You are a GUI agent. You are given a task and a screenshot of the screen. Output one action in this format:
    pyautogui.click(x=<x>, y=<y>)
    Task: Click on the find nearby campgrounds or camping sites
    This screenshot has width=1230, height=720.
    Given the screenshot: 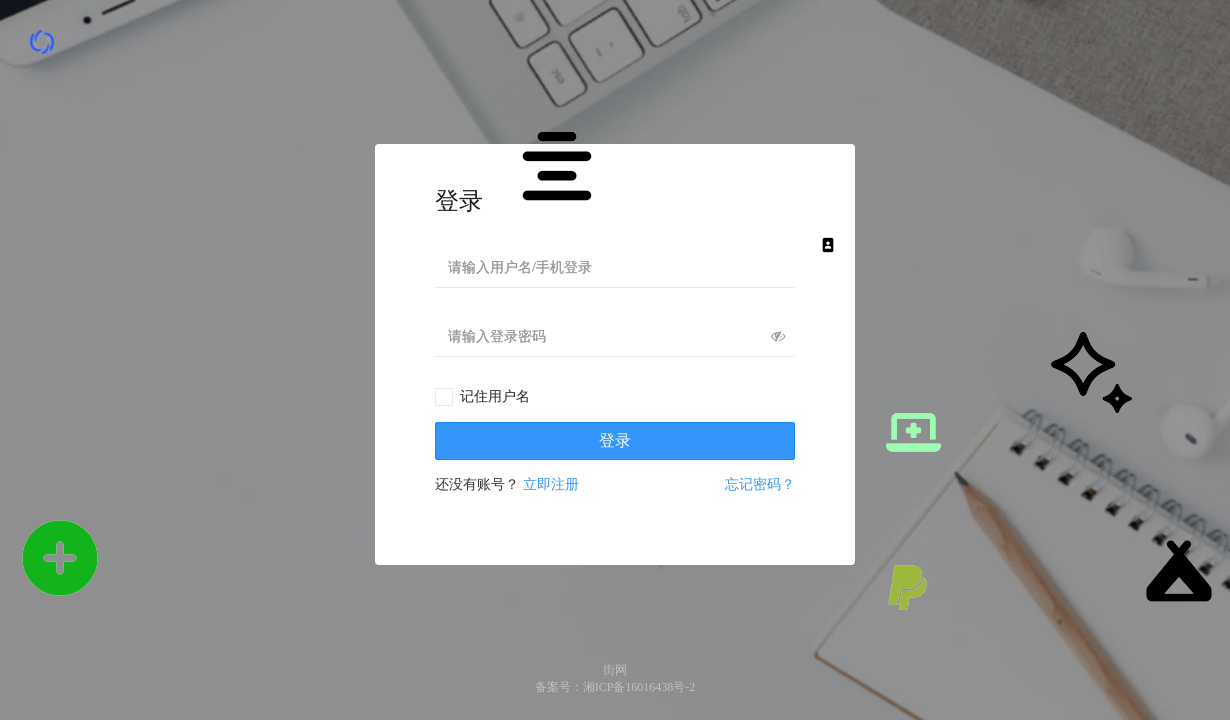 What is the action you would take?
    pyautogui.click(x=1179, y=573)
    